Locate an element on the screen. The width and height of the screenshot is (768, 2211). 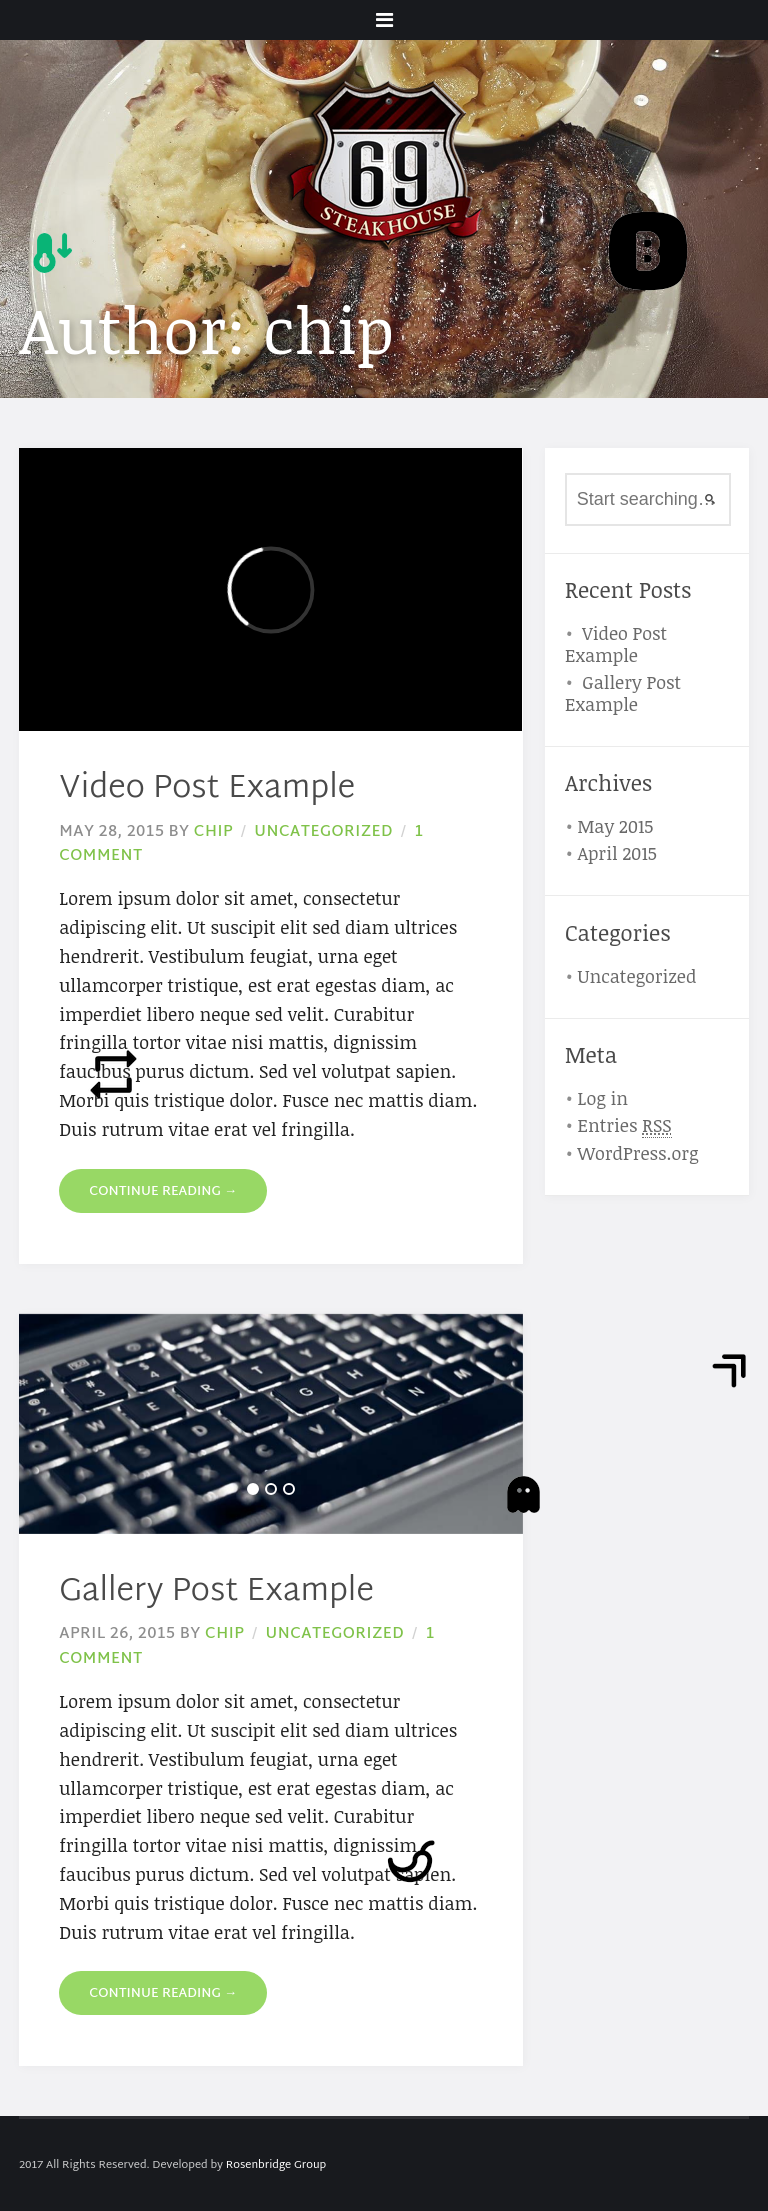
apply bold formatting to text is located at coordinates (648, 251).